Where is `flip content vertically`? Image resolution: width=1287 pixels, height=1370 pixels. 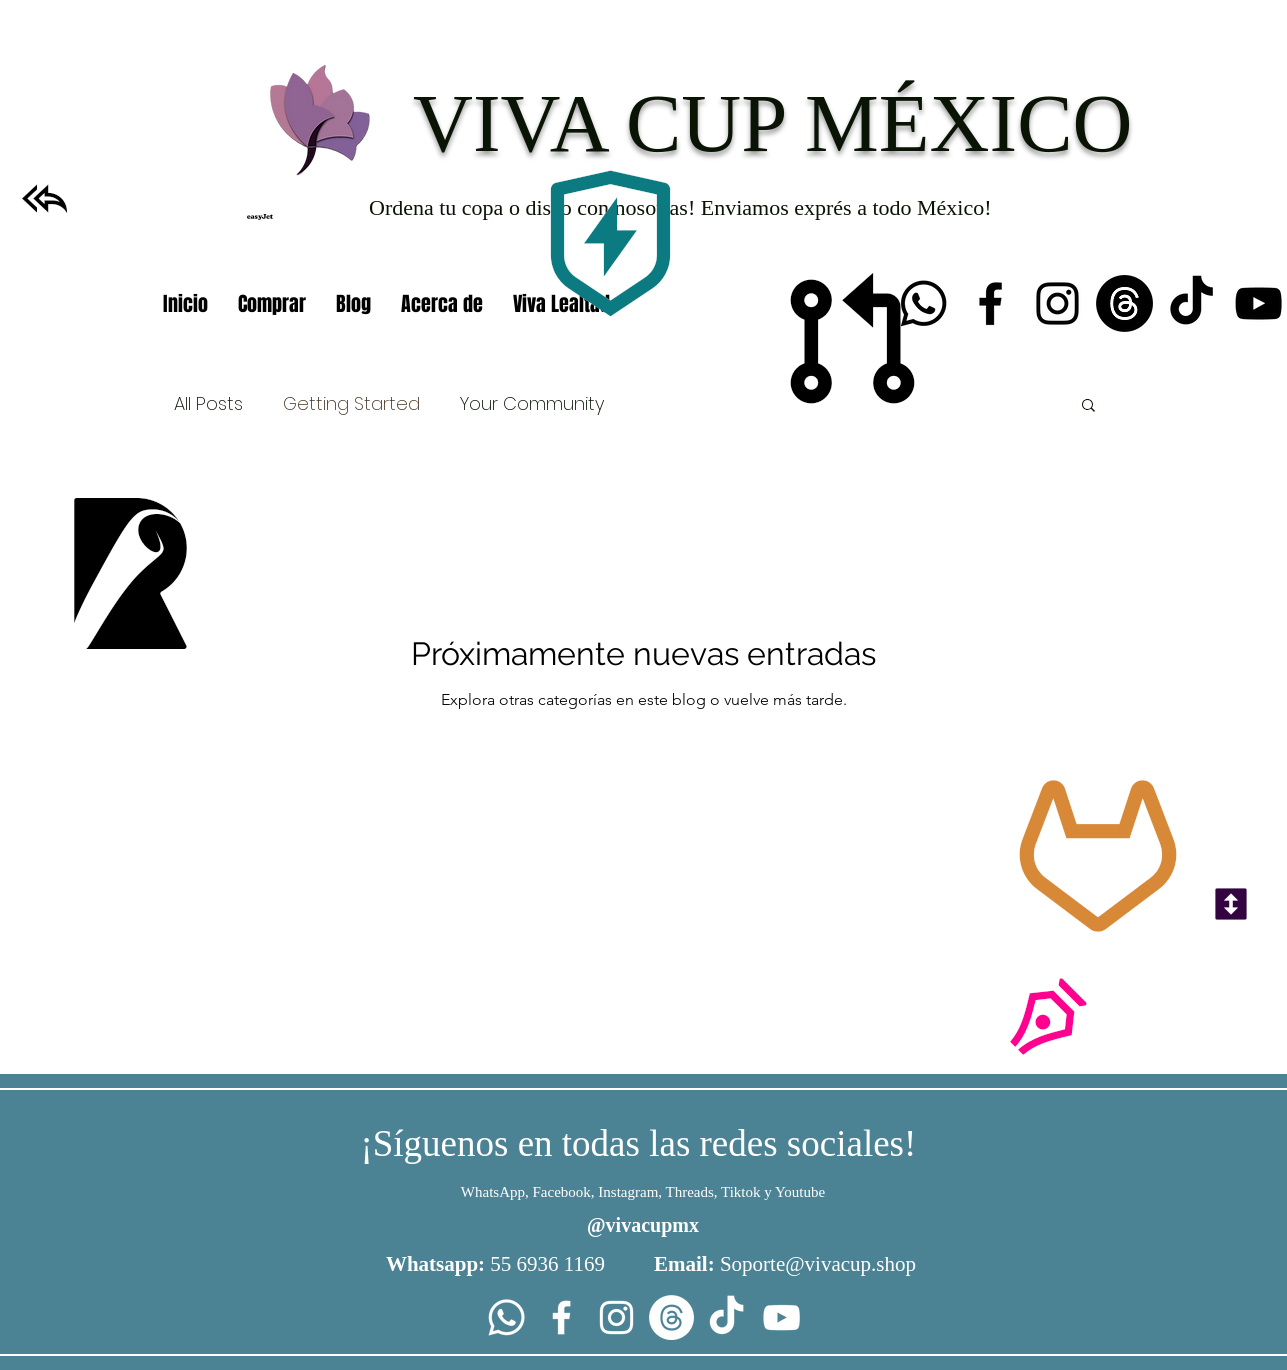
flip content vertically is located at coordinates (1231, 904).